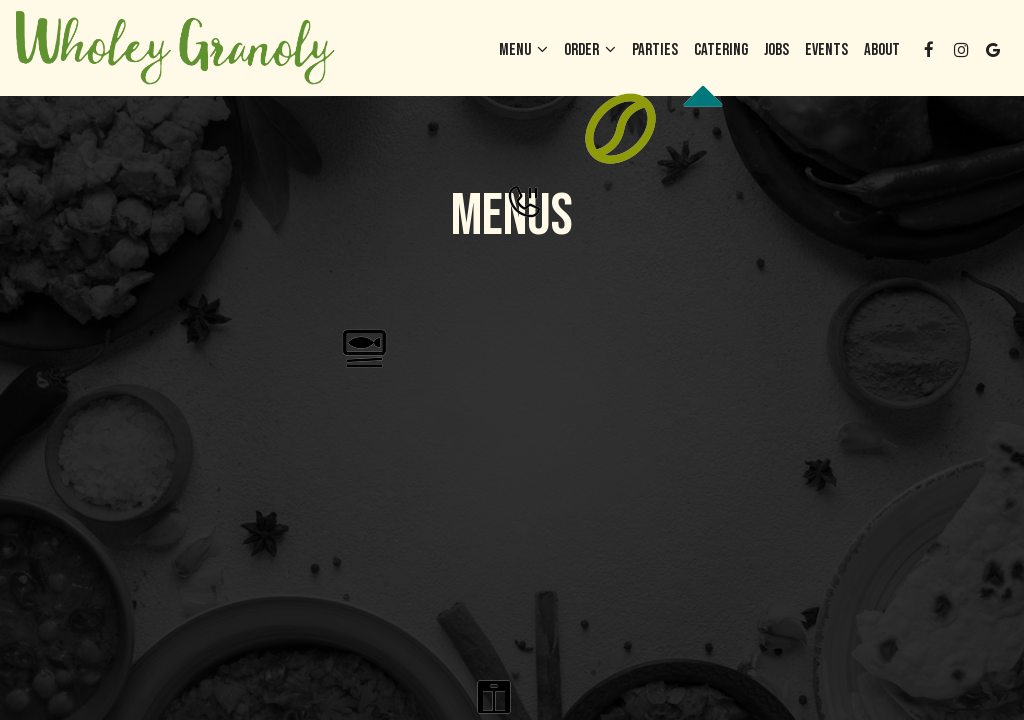  What do you see at coordinates (364, 349) in the screenshot?
I see `view set meal or combo options` at bounding box center [364, 349].